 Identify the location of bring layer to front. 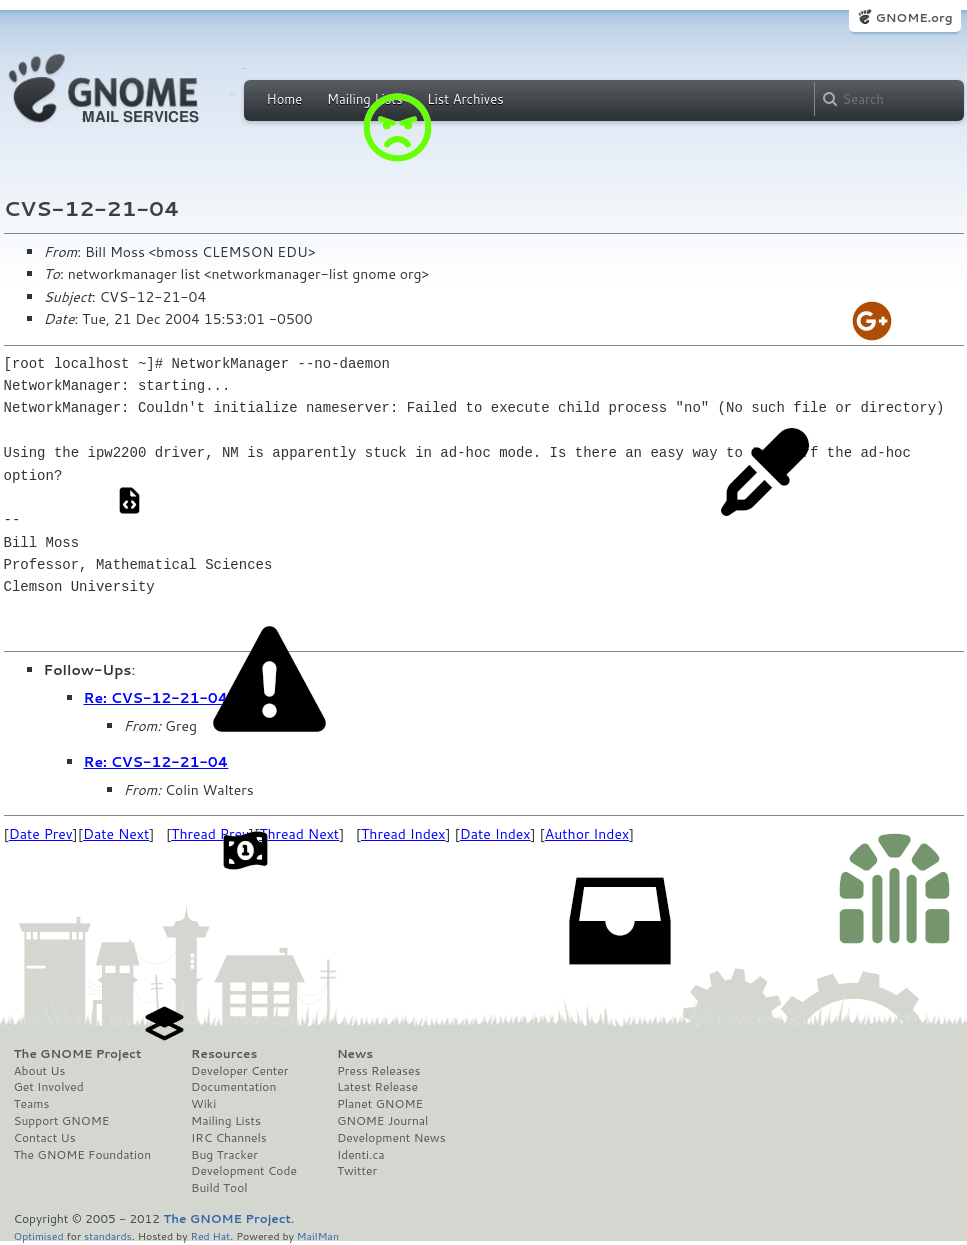
(164, 1023).